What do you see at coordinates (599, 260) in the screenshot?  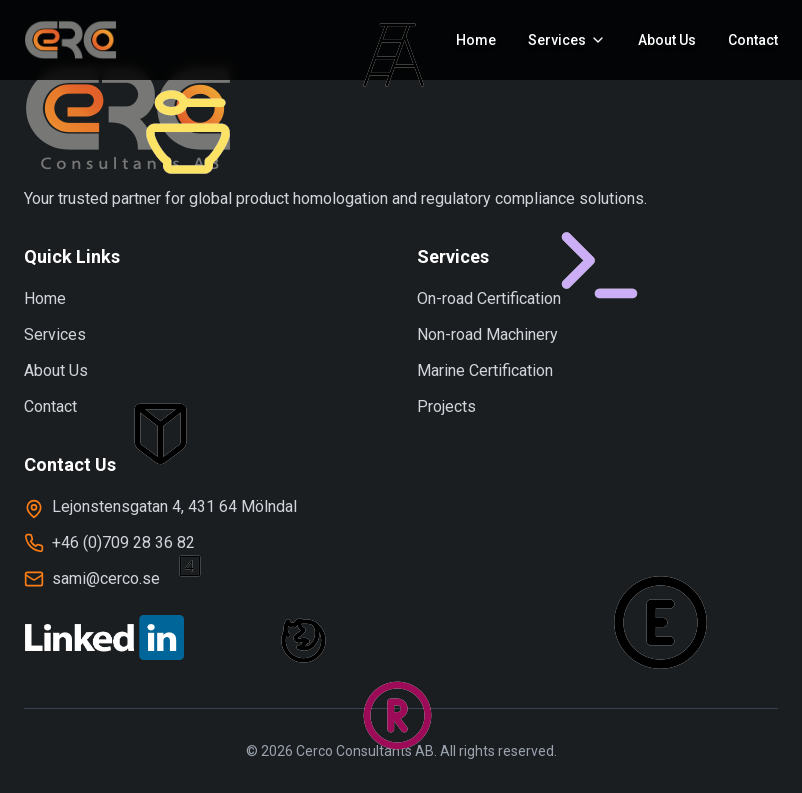 I see `open terminal or command line interface` at bounding box center [599, 260].